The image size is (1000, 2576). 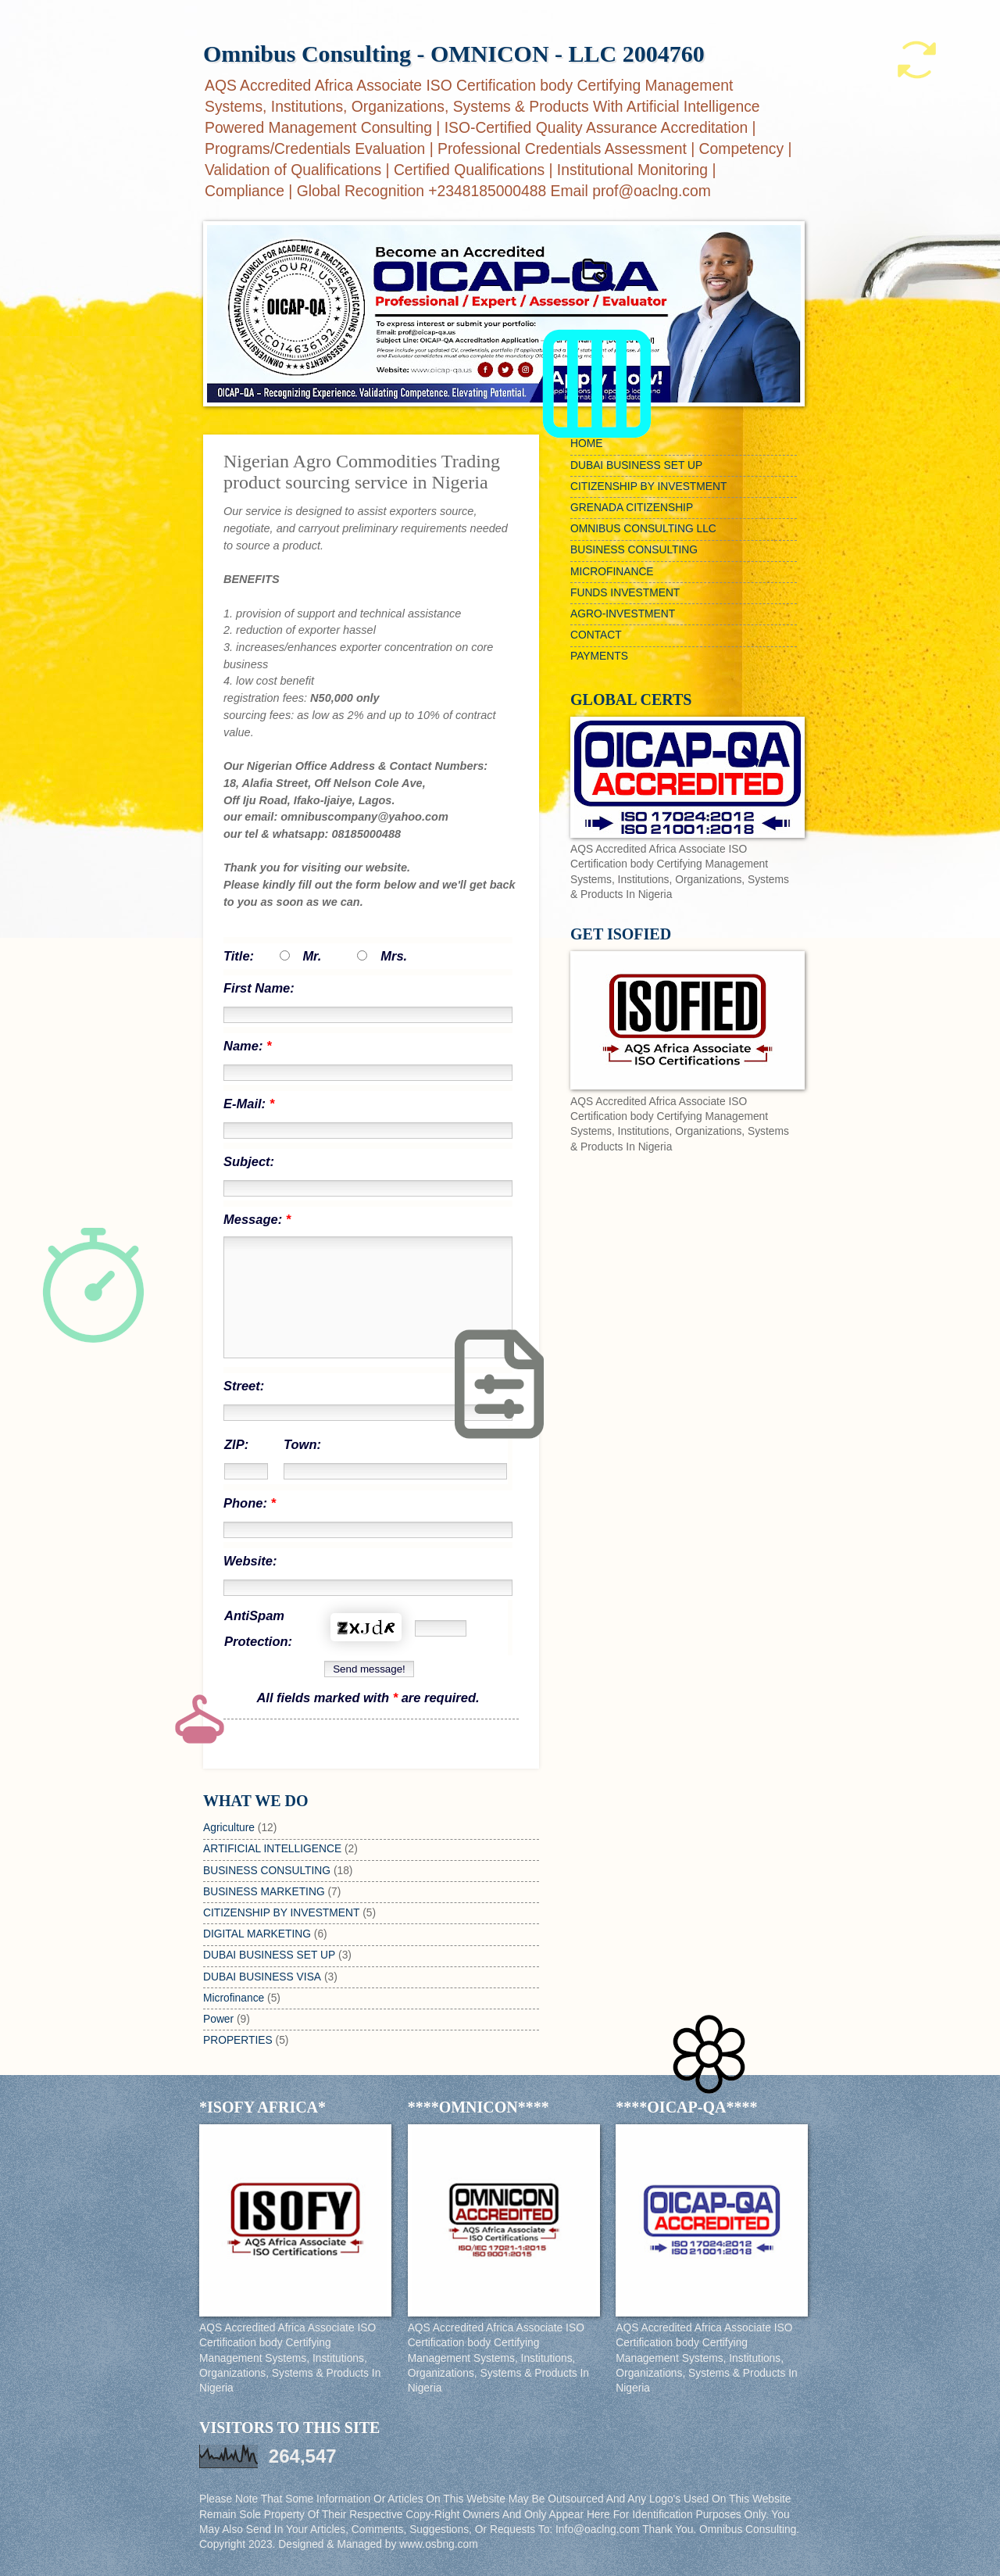 I want to click on refresh or reload content, so click(x=916, y=59).